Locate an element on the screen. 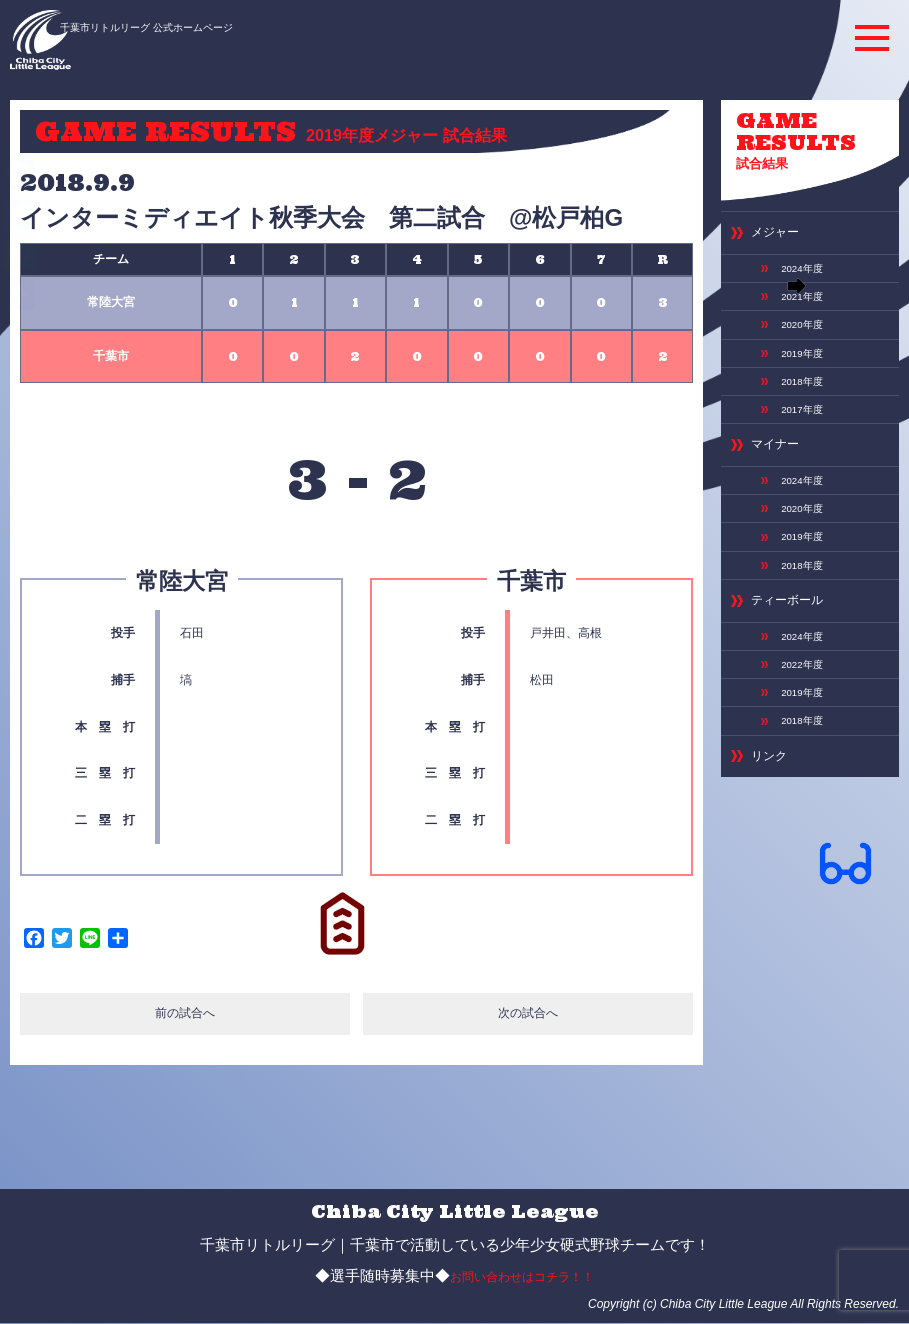 The height and width of the screenshot is (1324, 909). enable reading mode or accessibility features is located at coordinates (845, 864).